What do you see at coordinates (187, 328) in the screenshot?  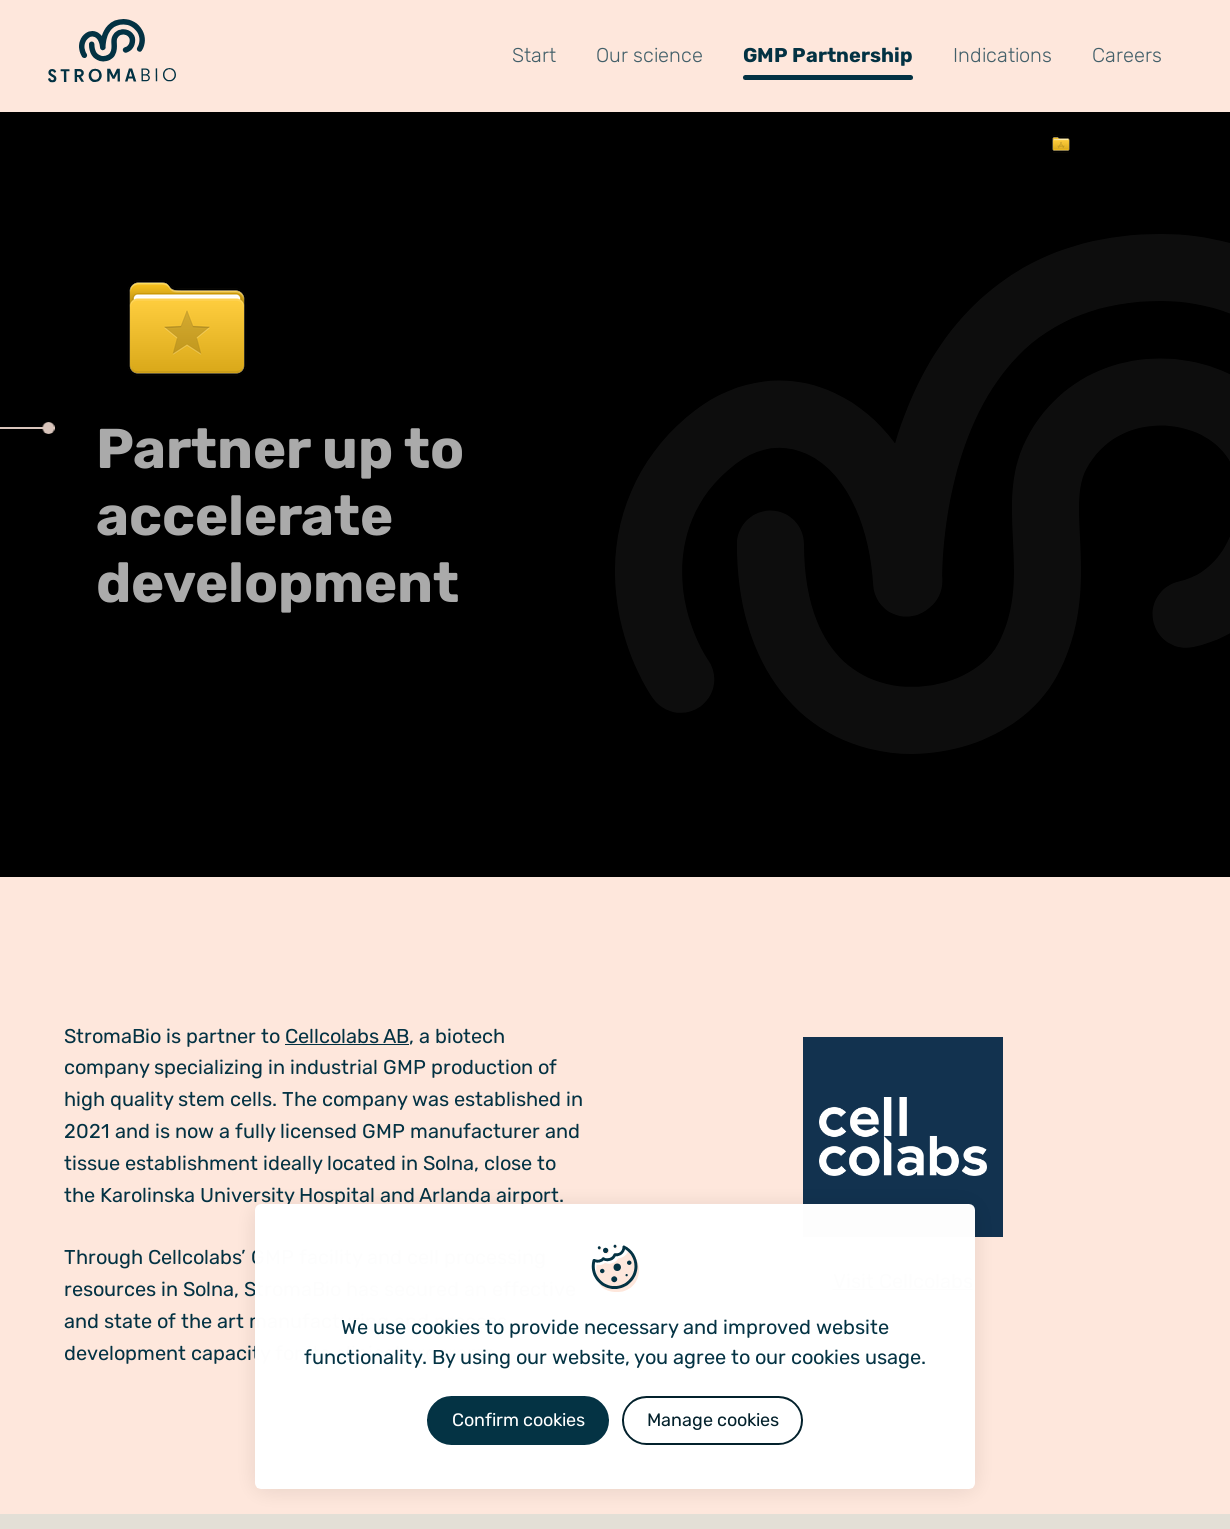 I see `access your bookmarked or favorite files` at bounding box center [187, 328].